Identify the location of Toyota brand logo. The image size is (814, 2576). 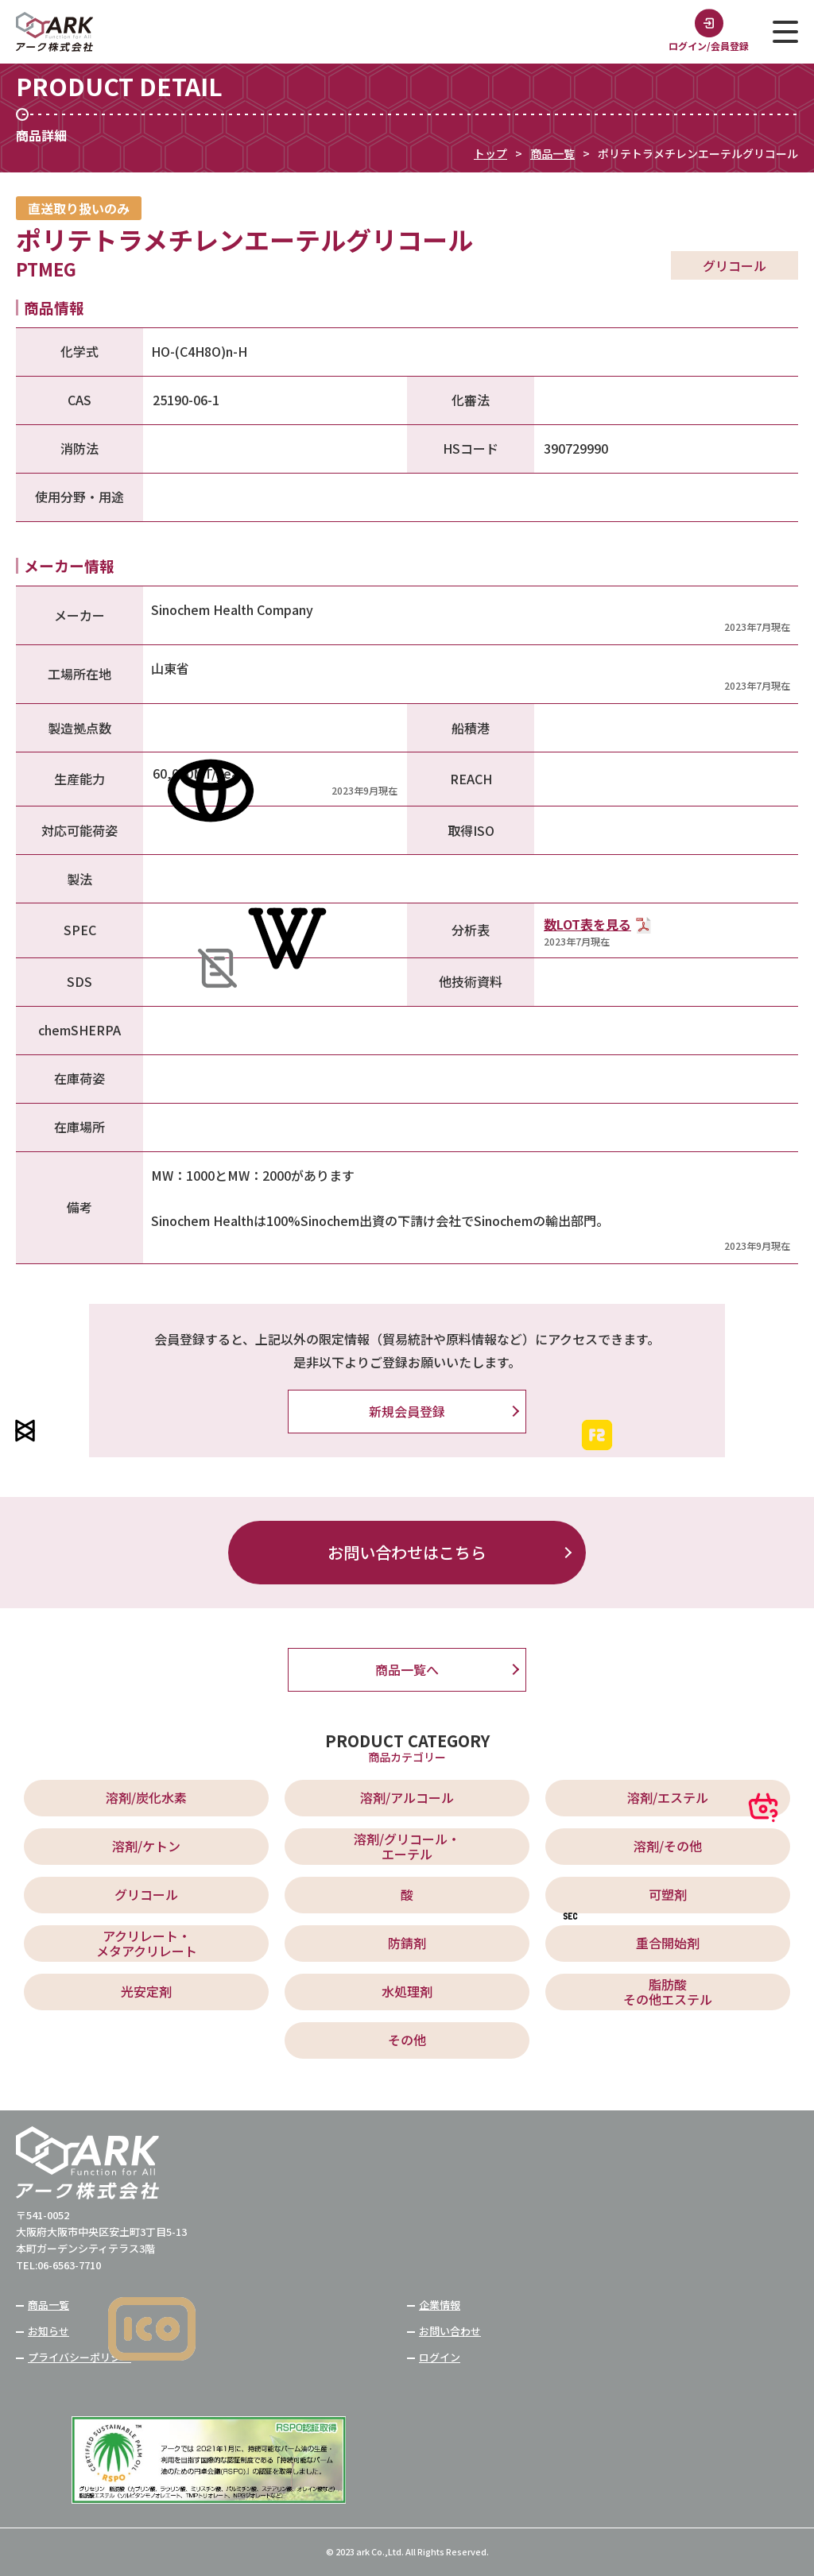
(211, 791).